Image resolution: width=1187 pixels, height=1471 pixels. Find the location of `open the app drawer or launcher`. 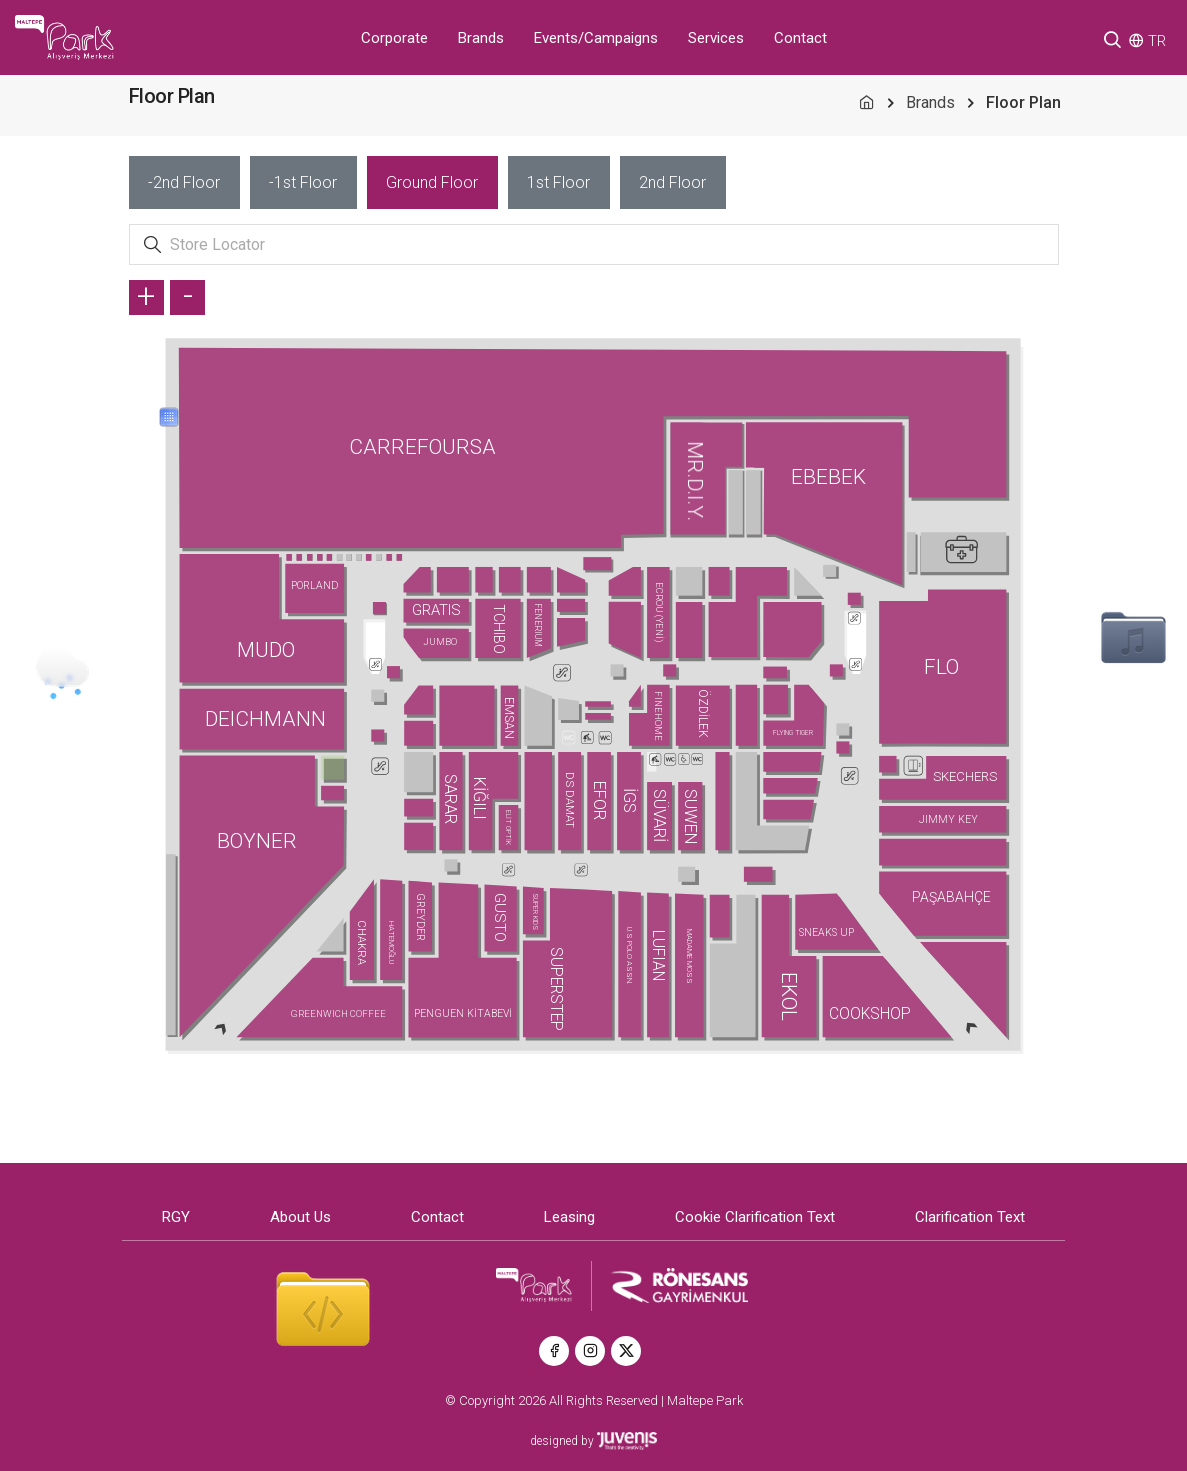

open the app drawer or launcher is located at coordinates (169, 417).